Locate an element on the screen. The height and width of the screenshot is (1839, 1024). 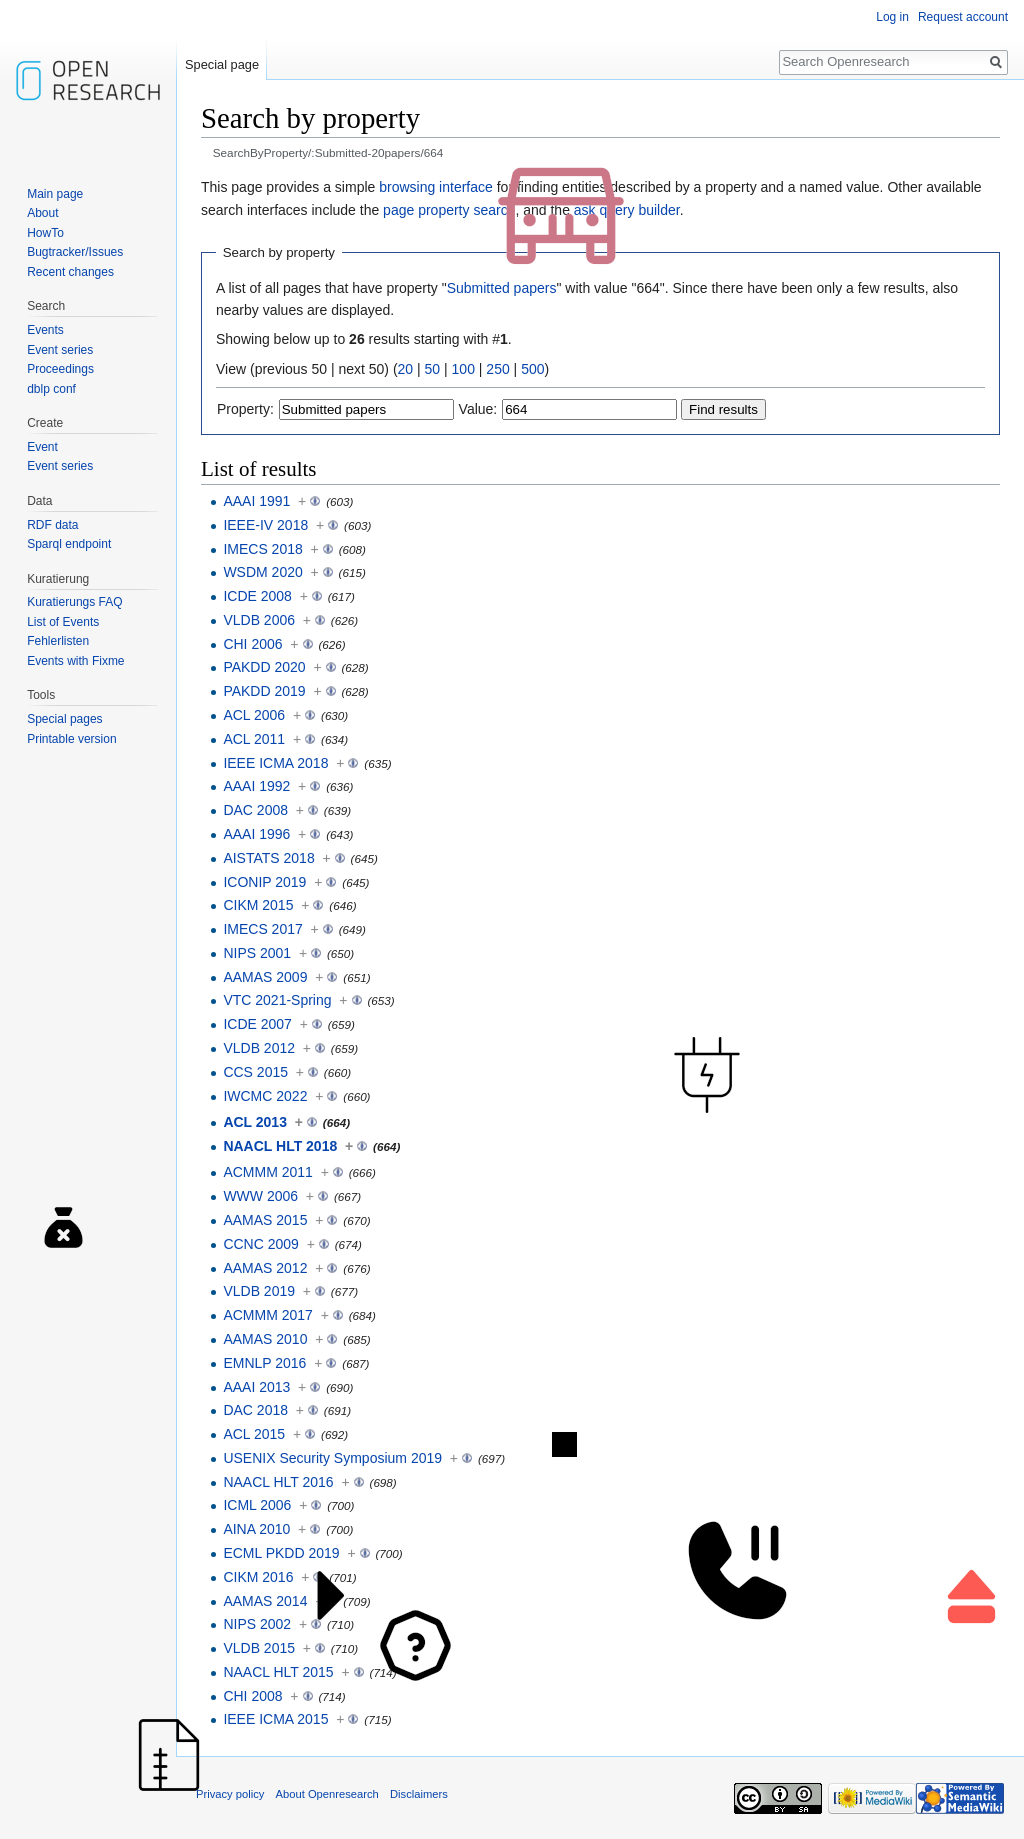
access compressed or archived files is located at coordinates (169, 1755).